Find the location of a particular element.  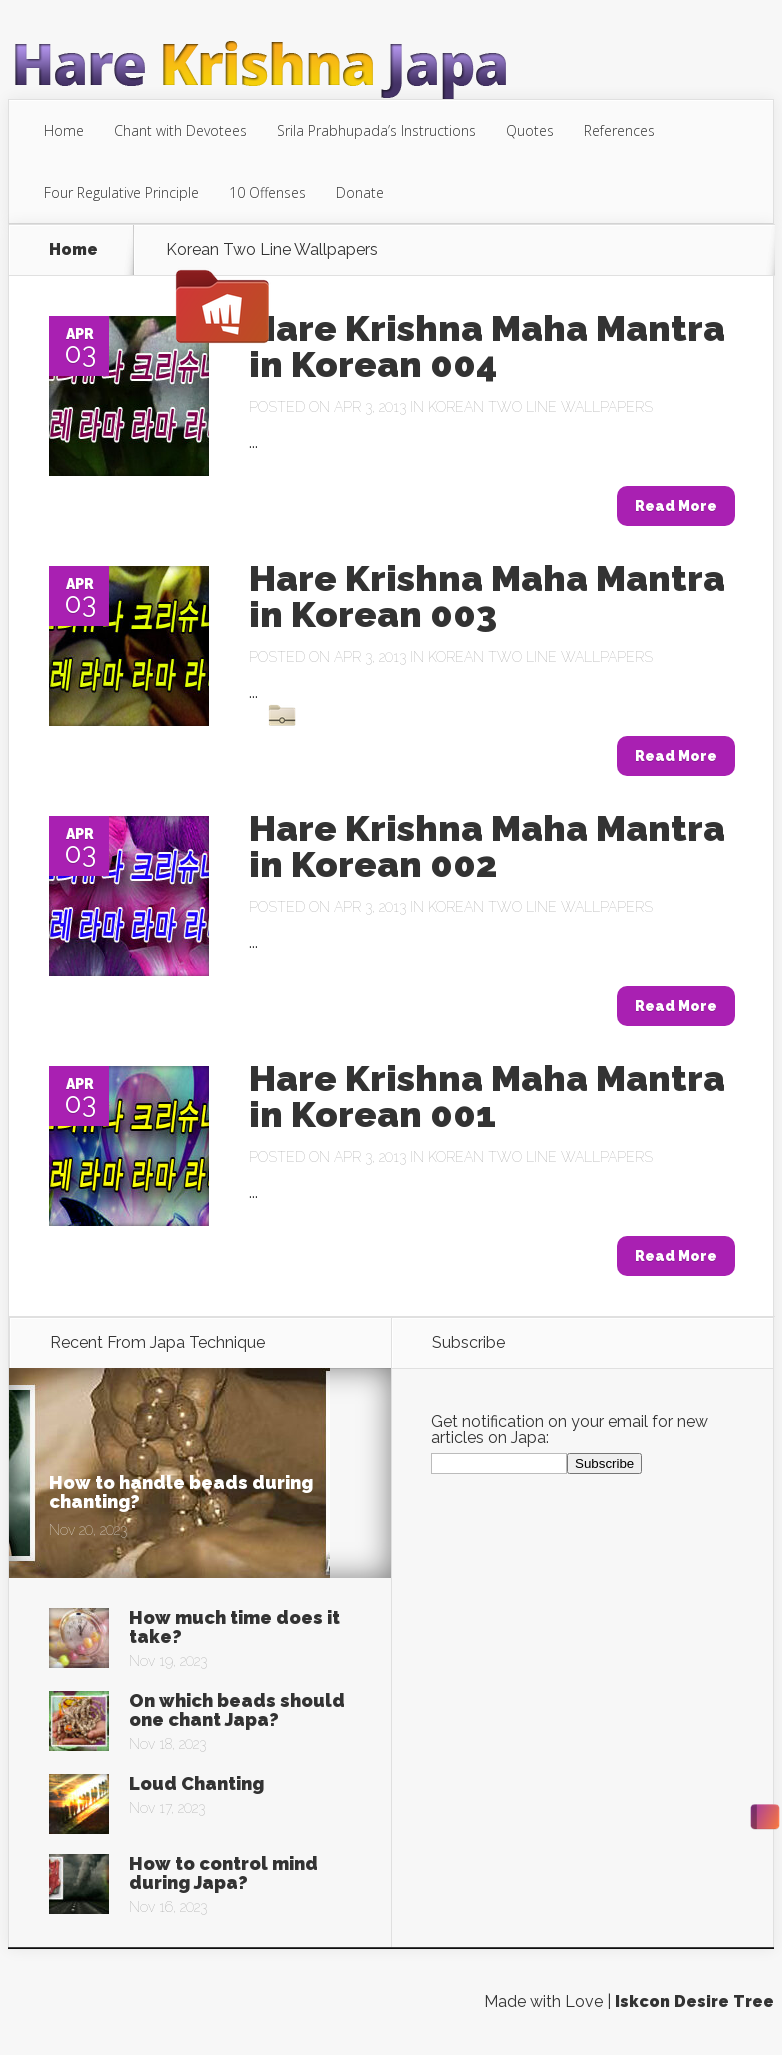

access the desktop folder is located at coordinates (765, 1816).